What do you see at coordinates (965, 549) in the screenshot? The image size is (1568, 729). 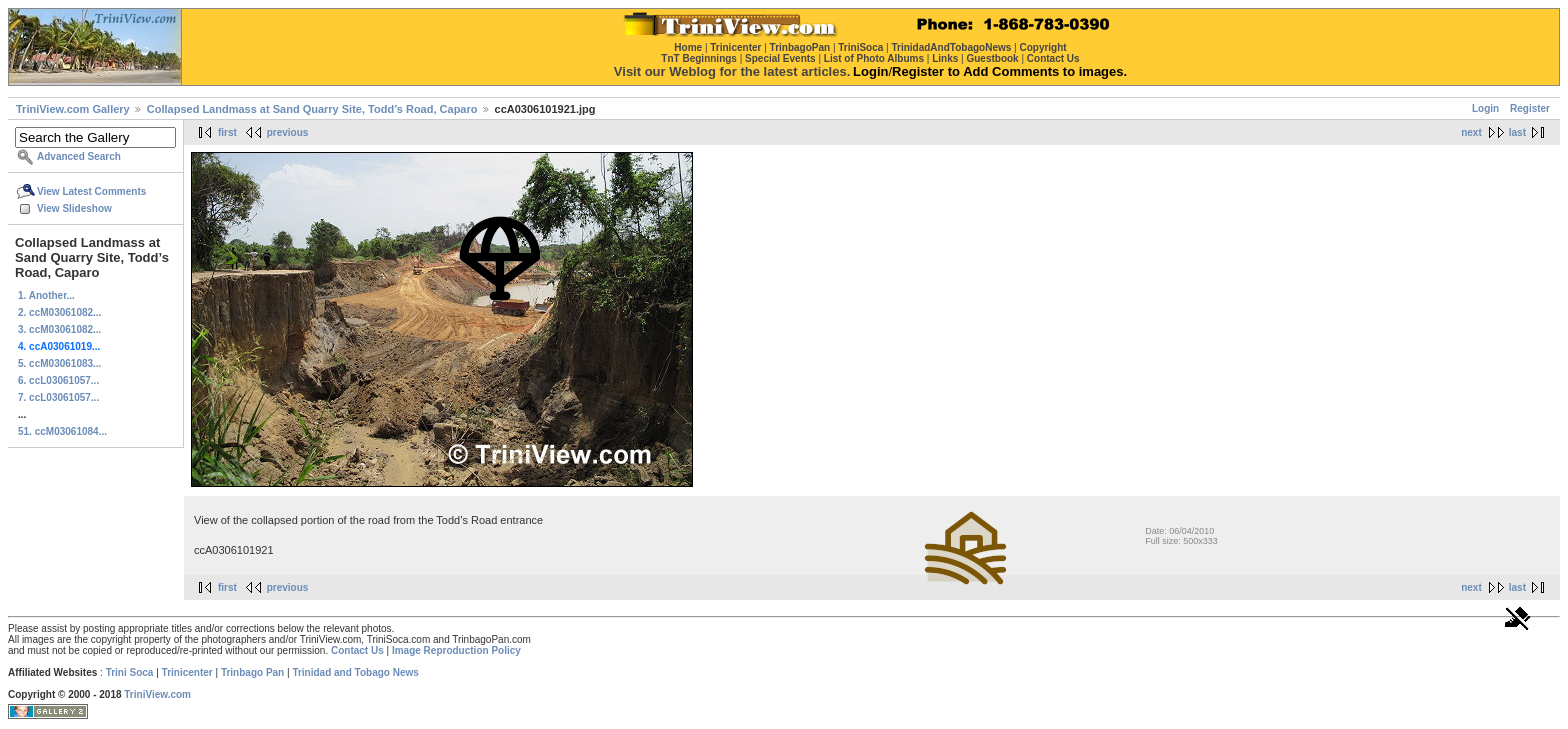 I see `access farm or agricultural settings` at bounding box center [965, 549].